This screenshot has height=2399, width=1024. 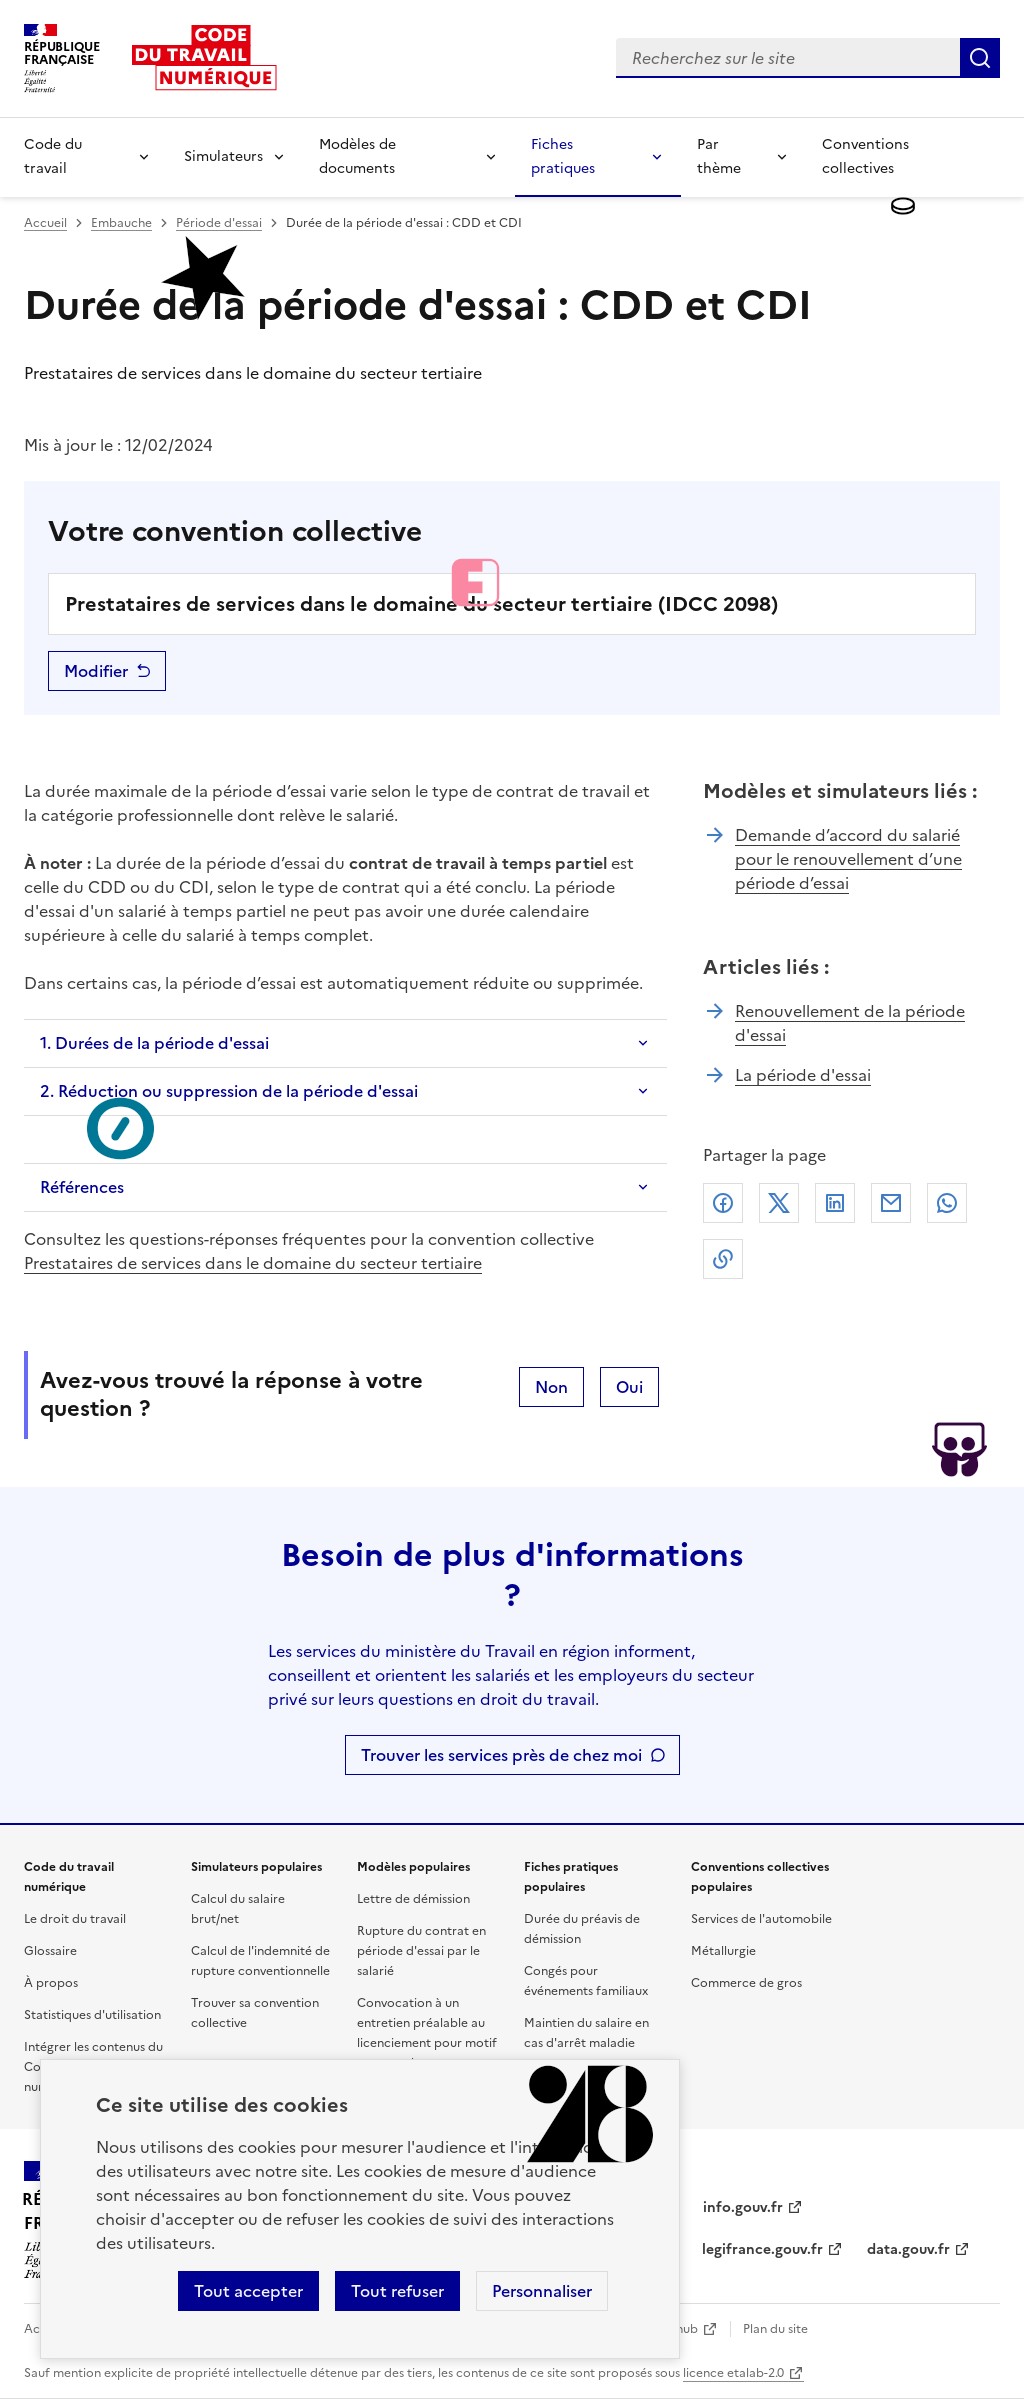 What do you see at coordinates (203, 278) in the screenshot?
I see `access riseup secure email and communication services` at bounding box center [203, 278].